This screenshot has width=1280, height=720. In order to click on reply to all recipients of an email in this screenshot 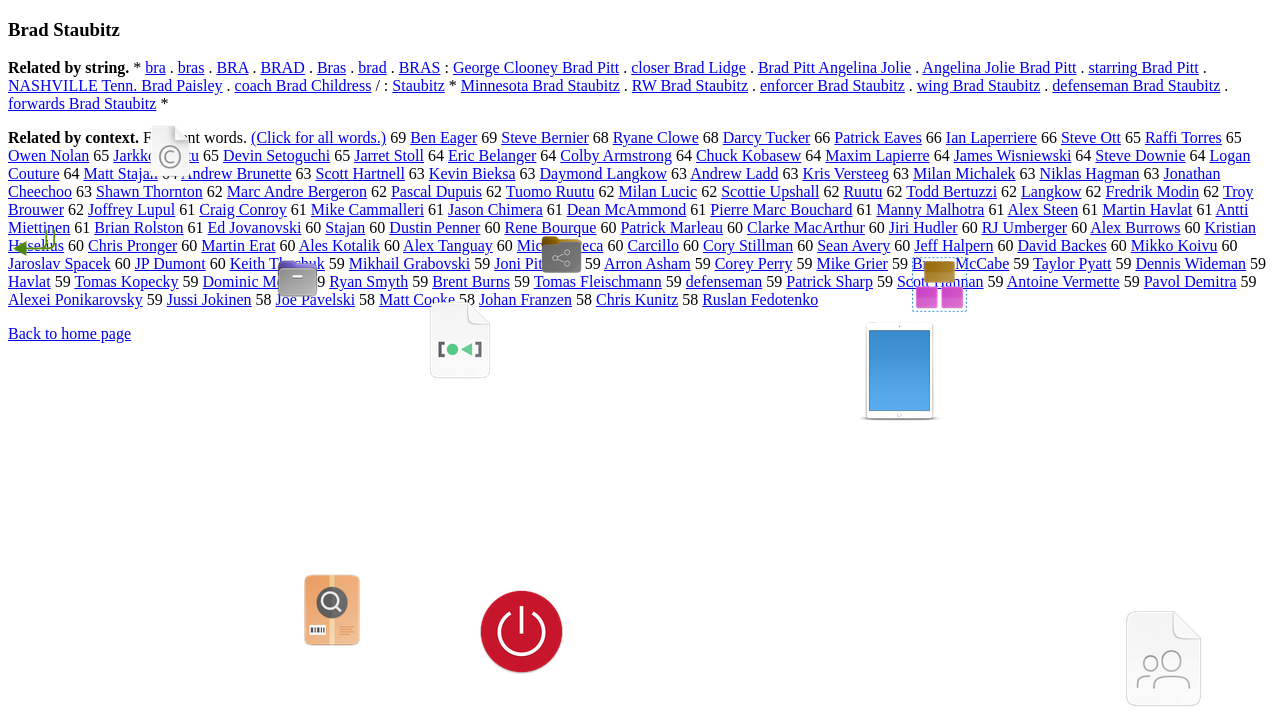, I will do `click(33, 242)`.